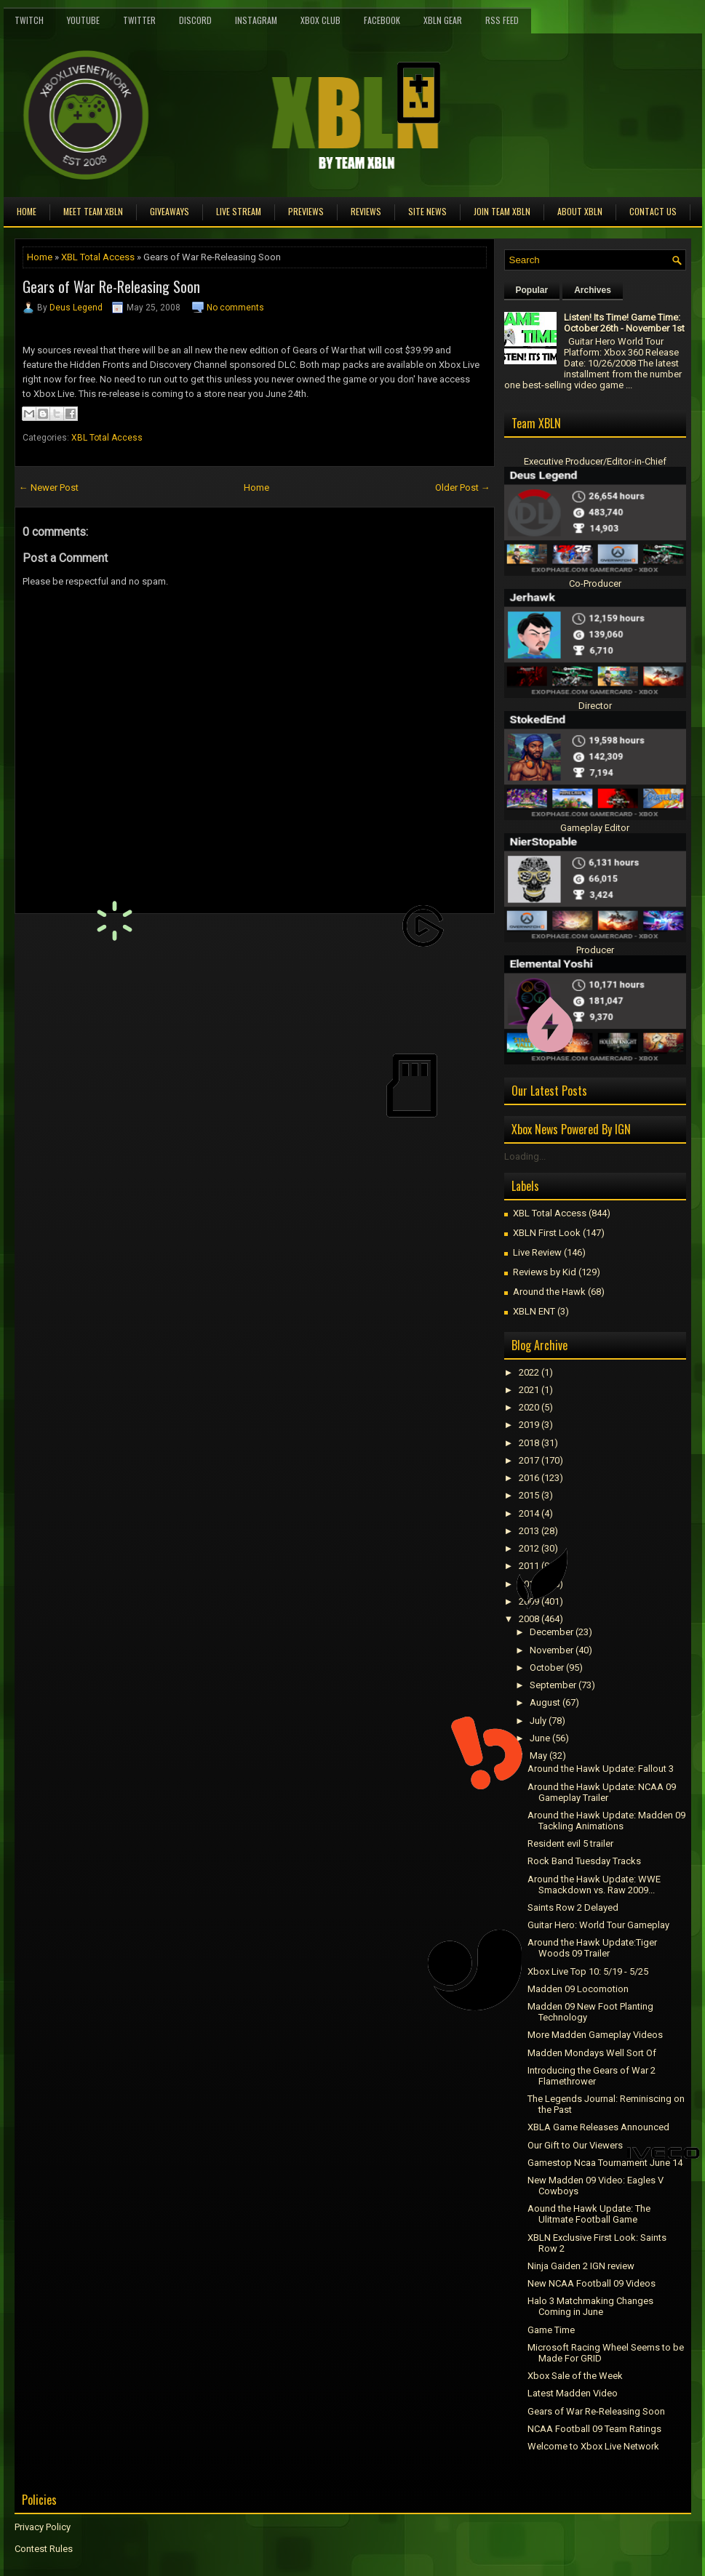  I want to click on access remote control settings, so click(418, 92).